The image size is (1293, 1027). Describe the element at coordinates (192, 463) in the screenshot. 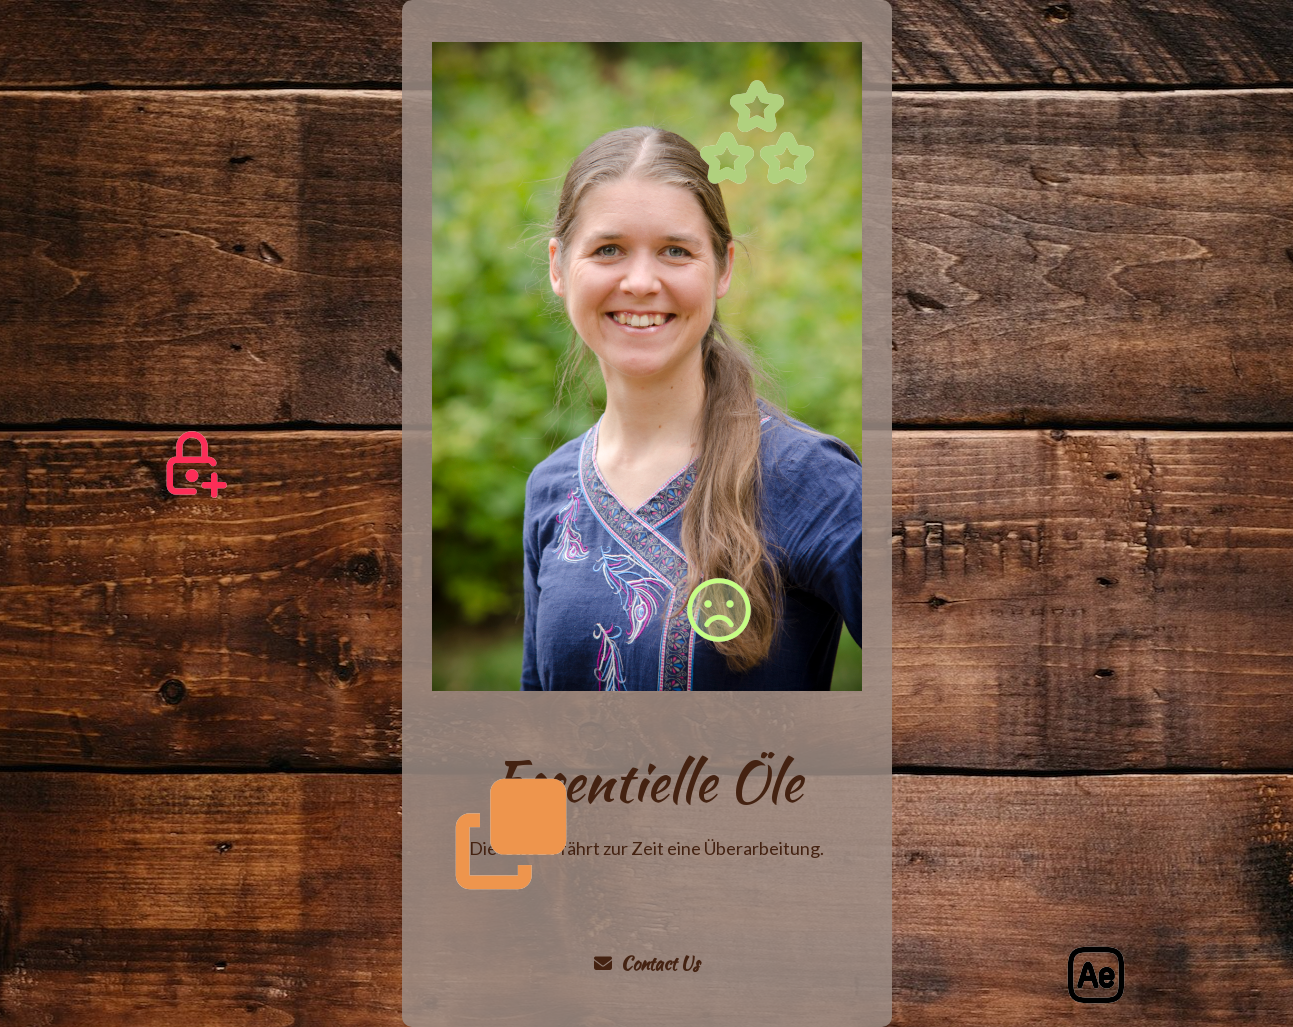

I see `add a new password or security credential` at that location.